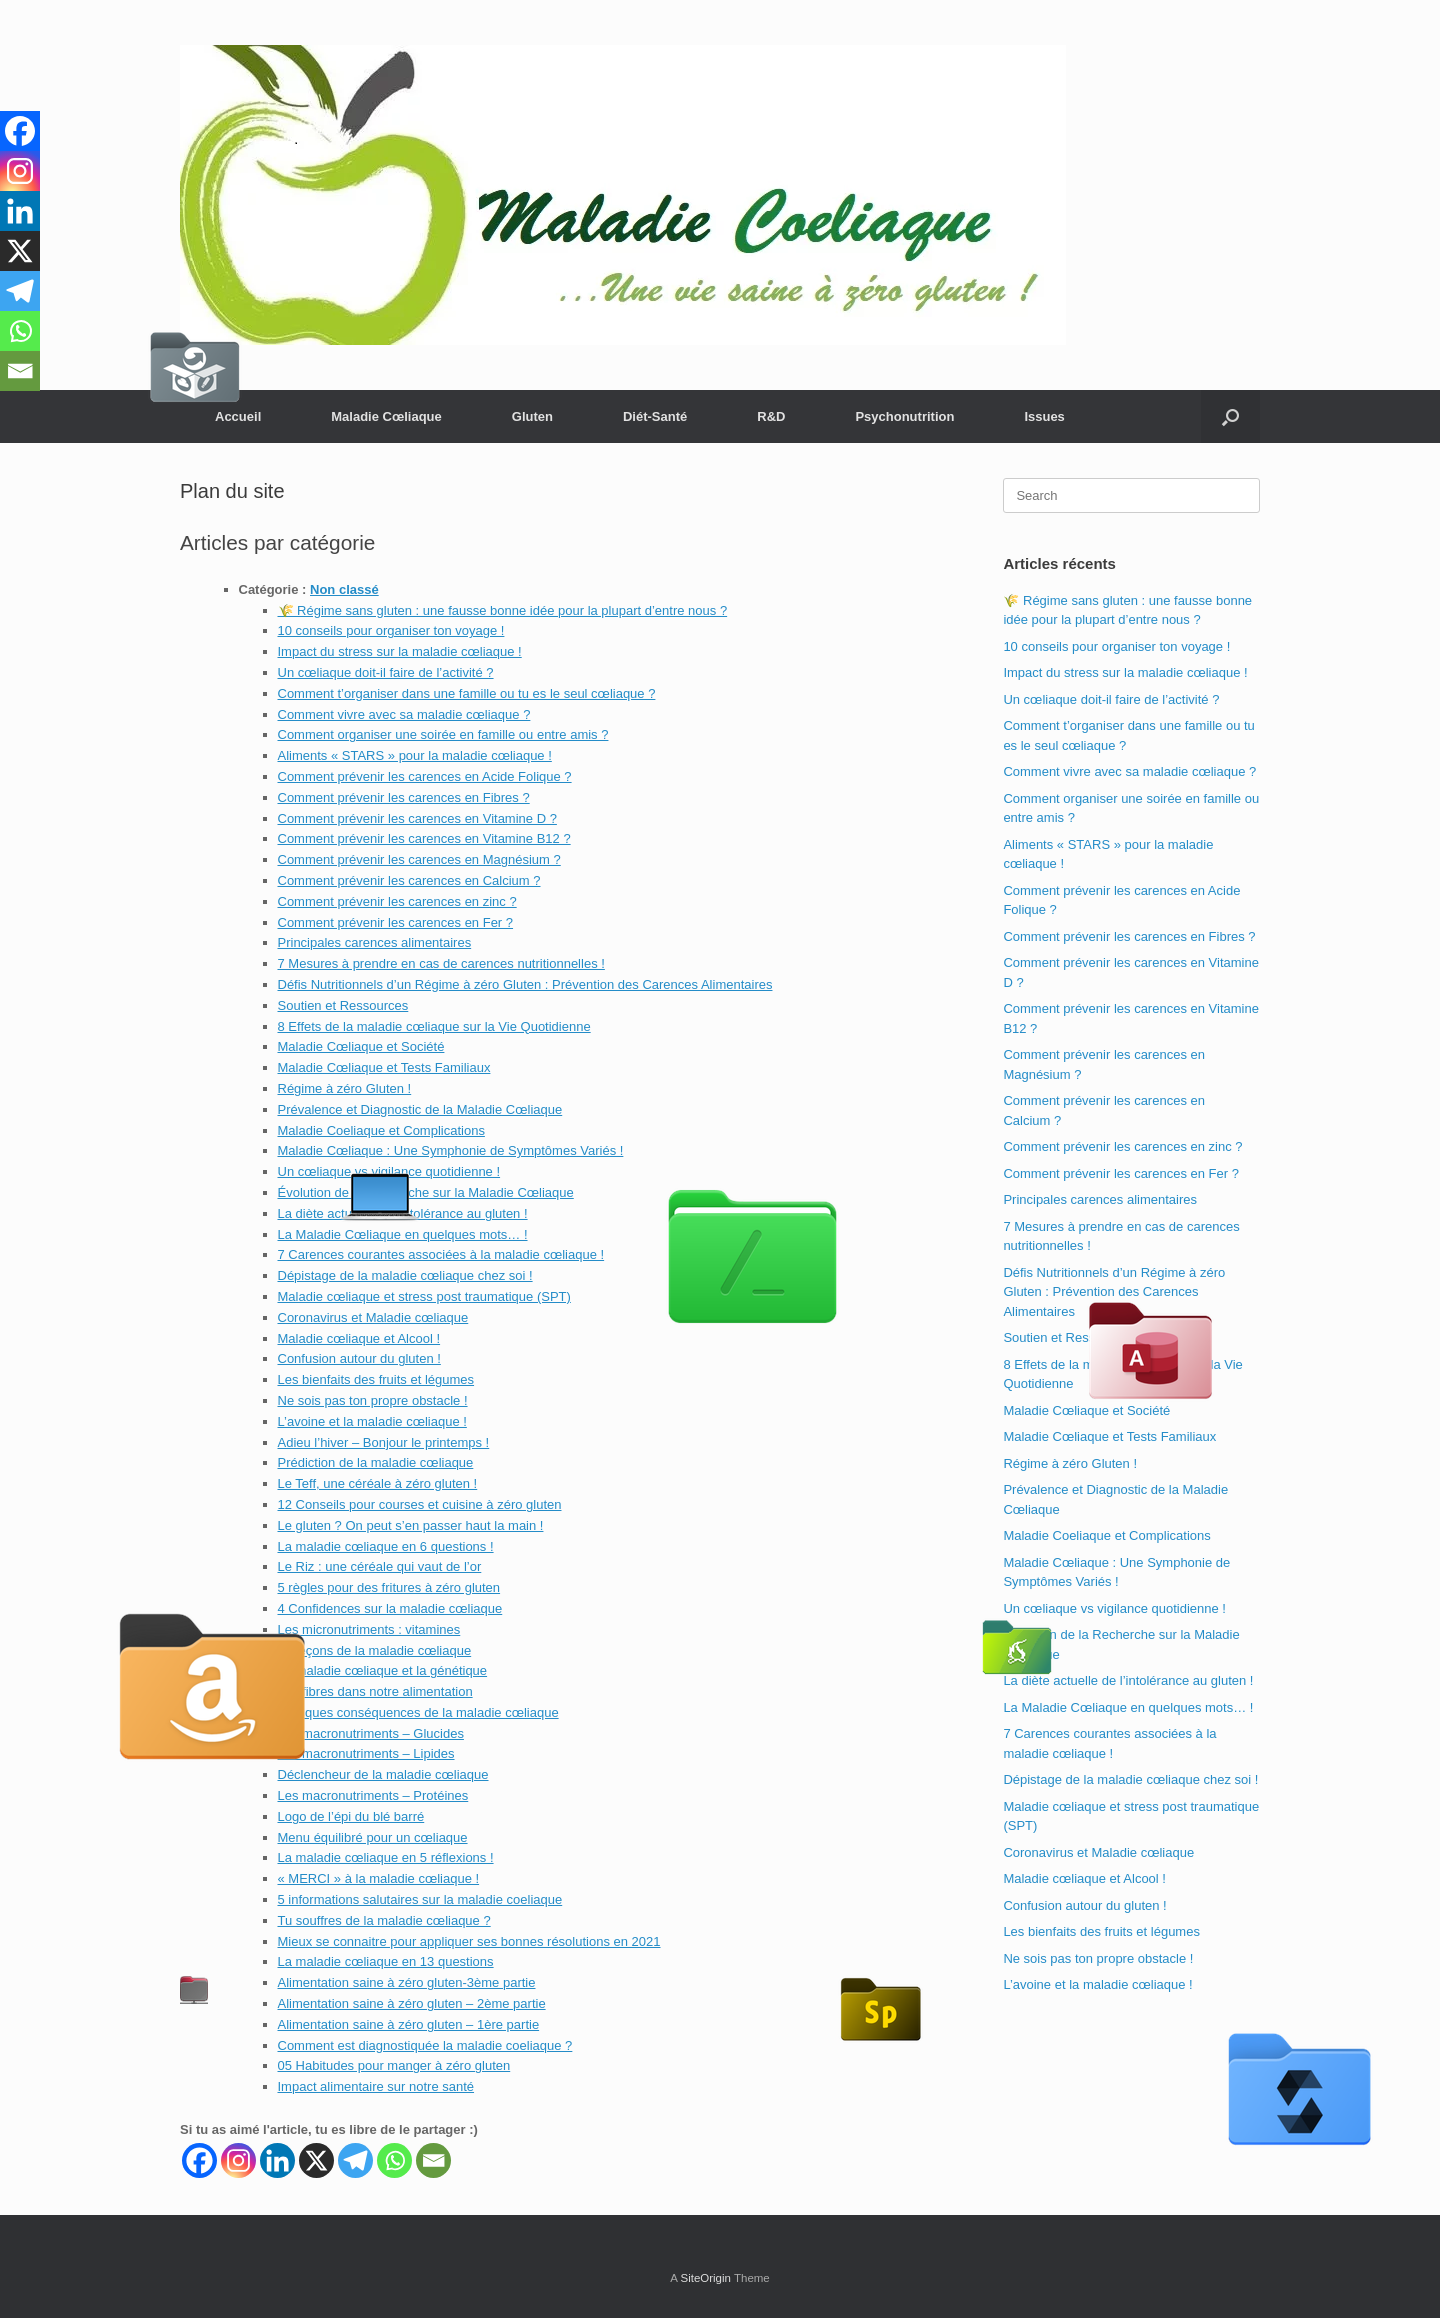 The width and height of the screenshot is (1440, 2318). What do you see at coordinates (1299, 2093) in the screenshot?
I see `folder containing solidity smart contract files` at bounding box center [1299, 2093].